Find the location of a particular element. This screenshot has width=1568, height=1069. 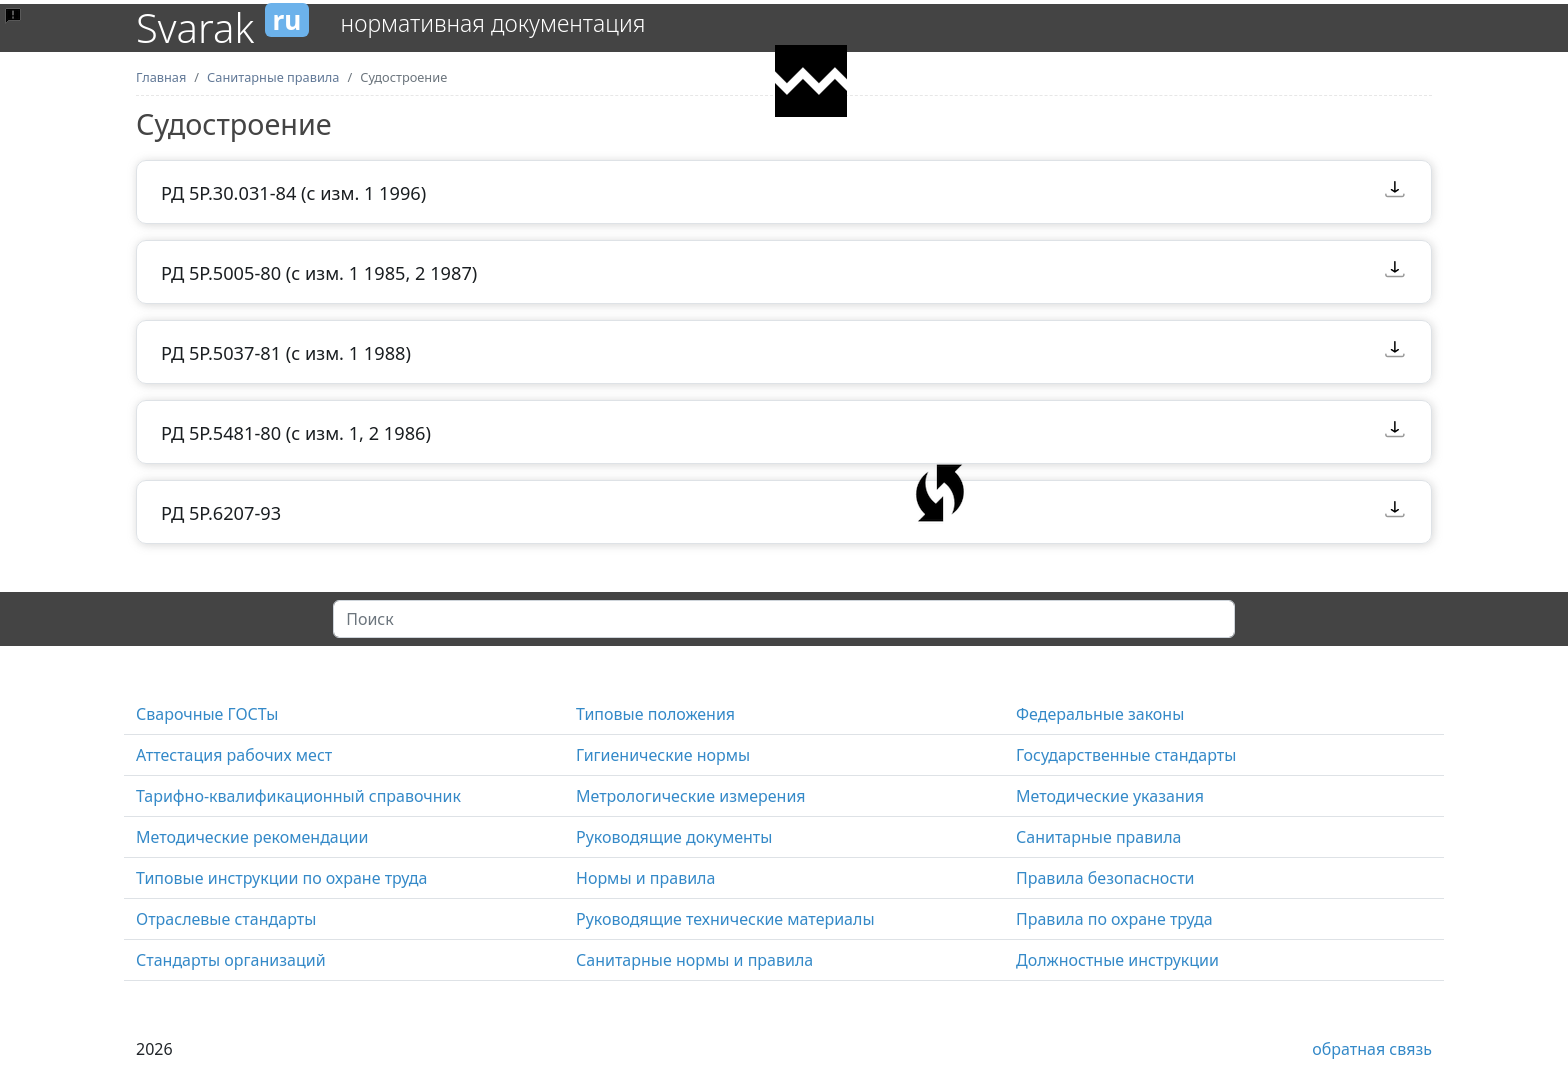

indicates image failed to load is located at coordinates (811, 81).